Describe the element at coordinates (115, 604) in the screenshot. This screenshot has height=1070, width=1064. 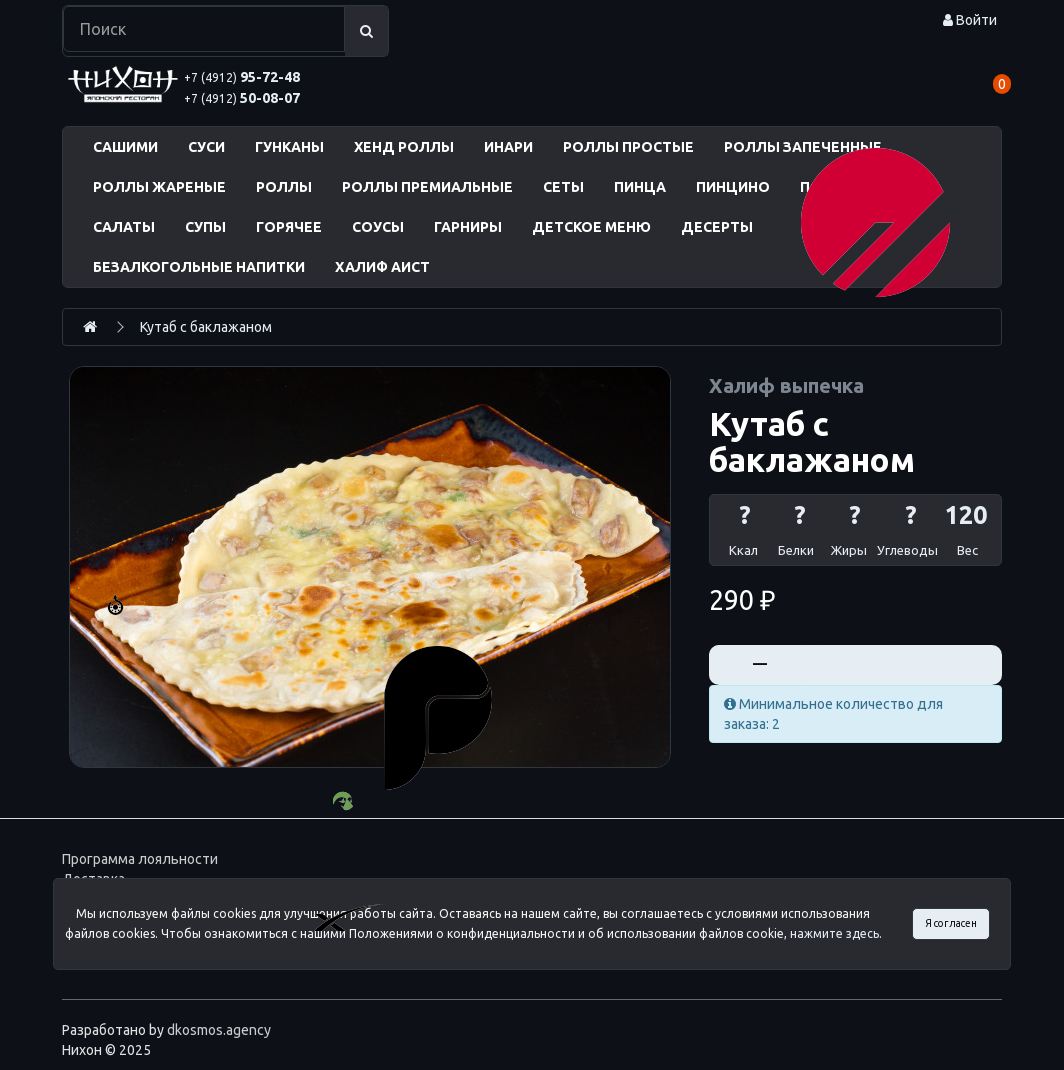
I see `visit wikimedia commons` at that location.